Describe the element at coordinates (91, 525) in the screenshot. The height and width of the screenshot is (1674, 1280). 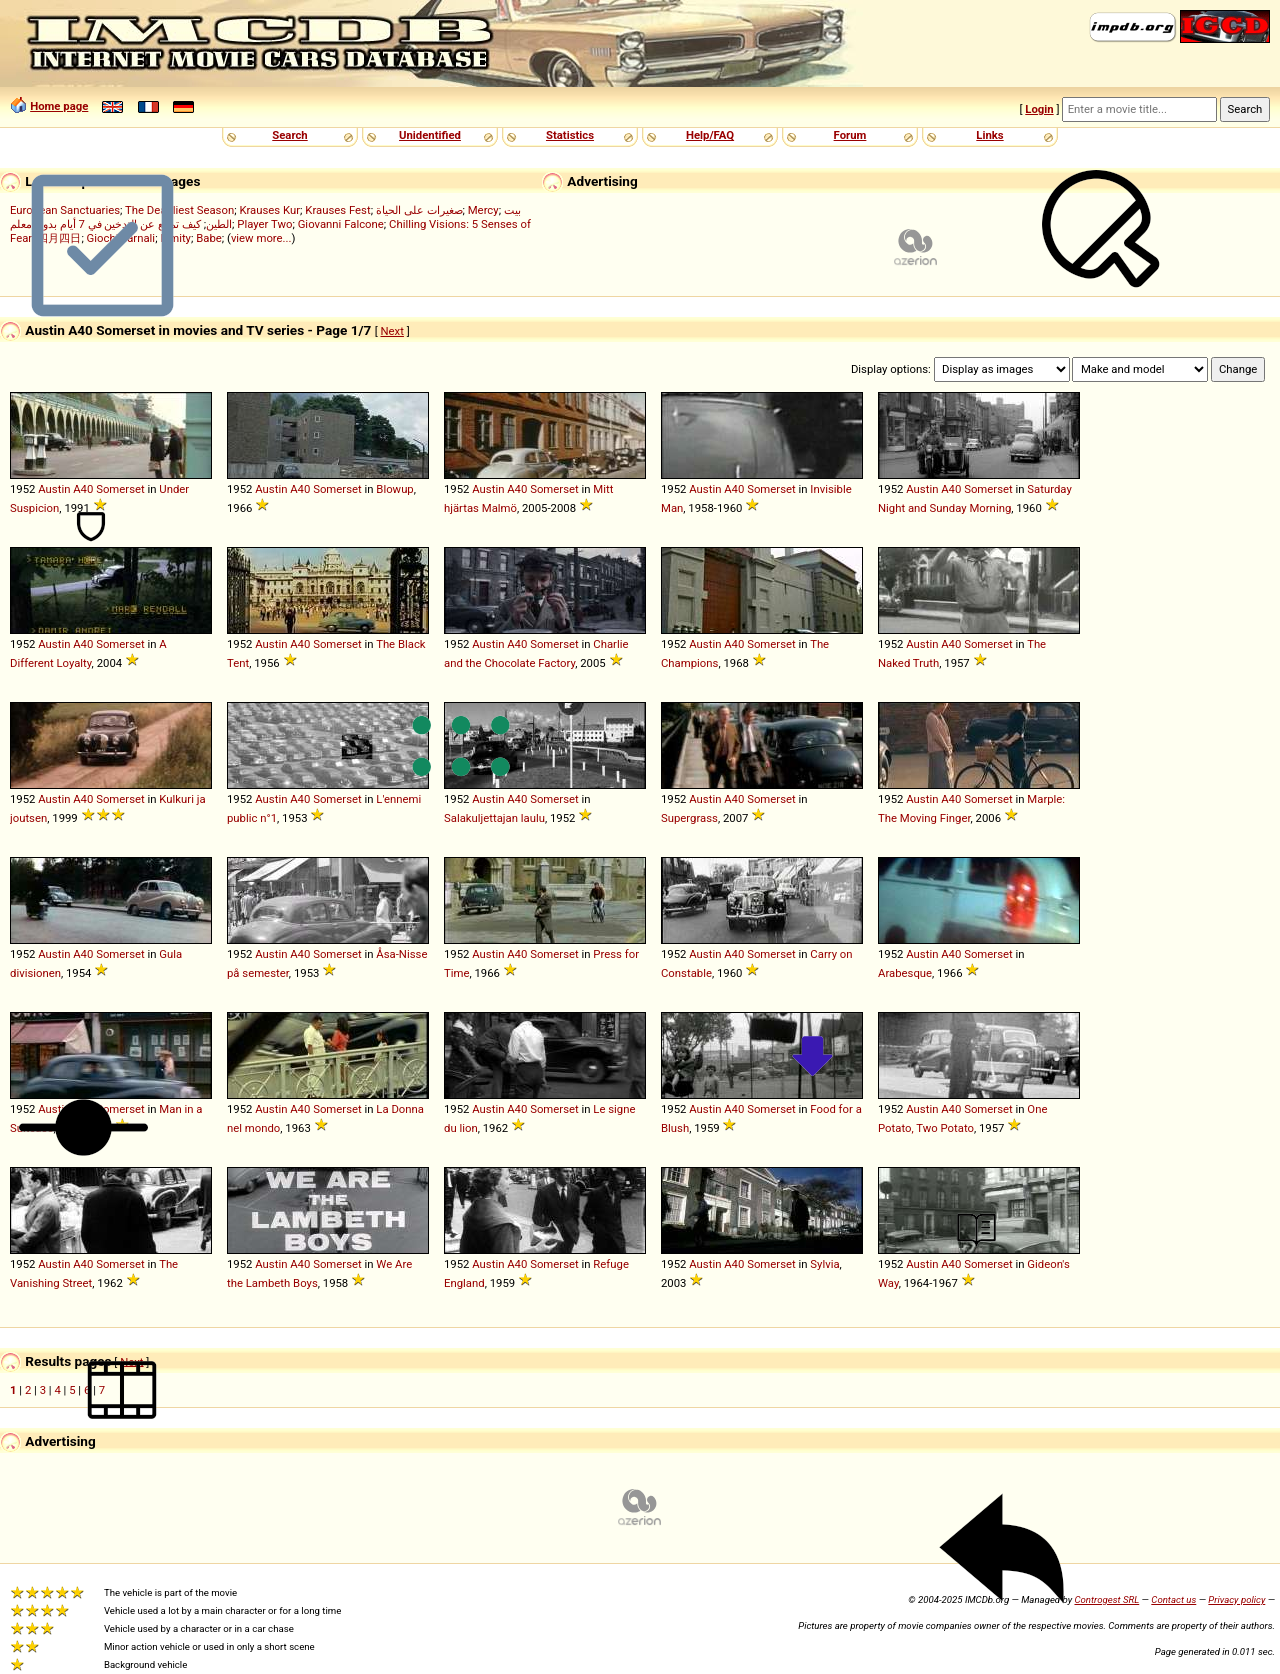
I see `access security or privacy settings` at that location.